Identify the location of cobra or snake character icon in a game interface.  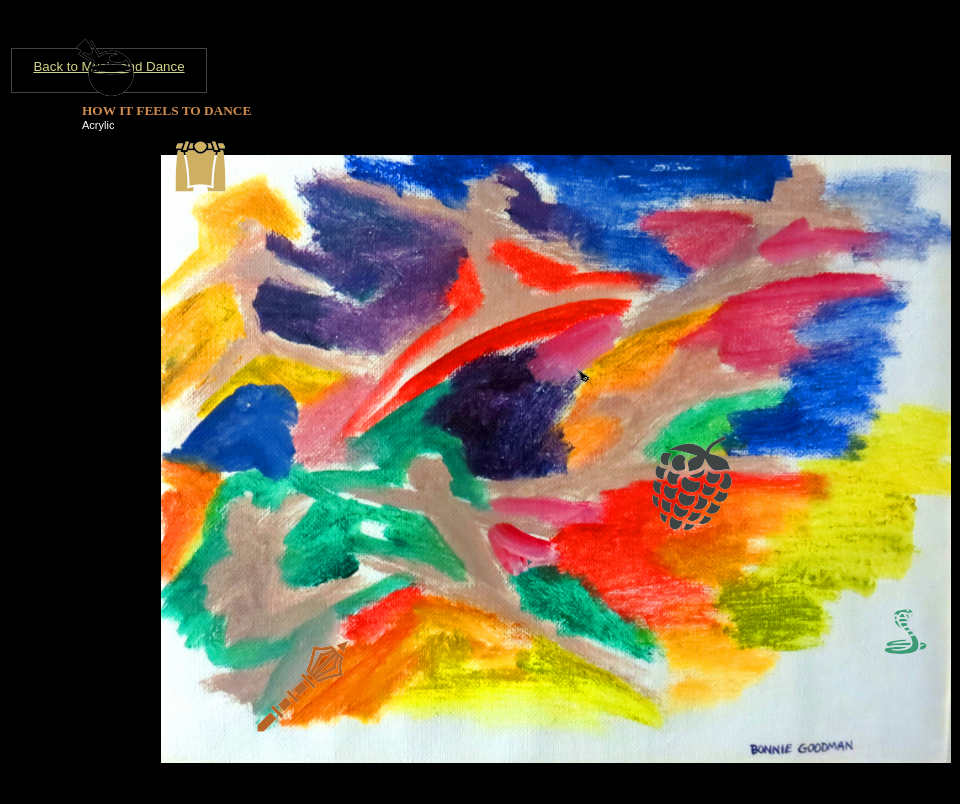
(905, 631).